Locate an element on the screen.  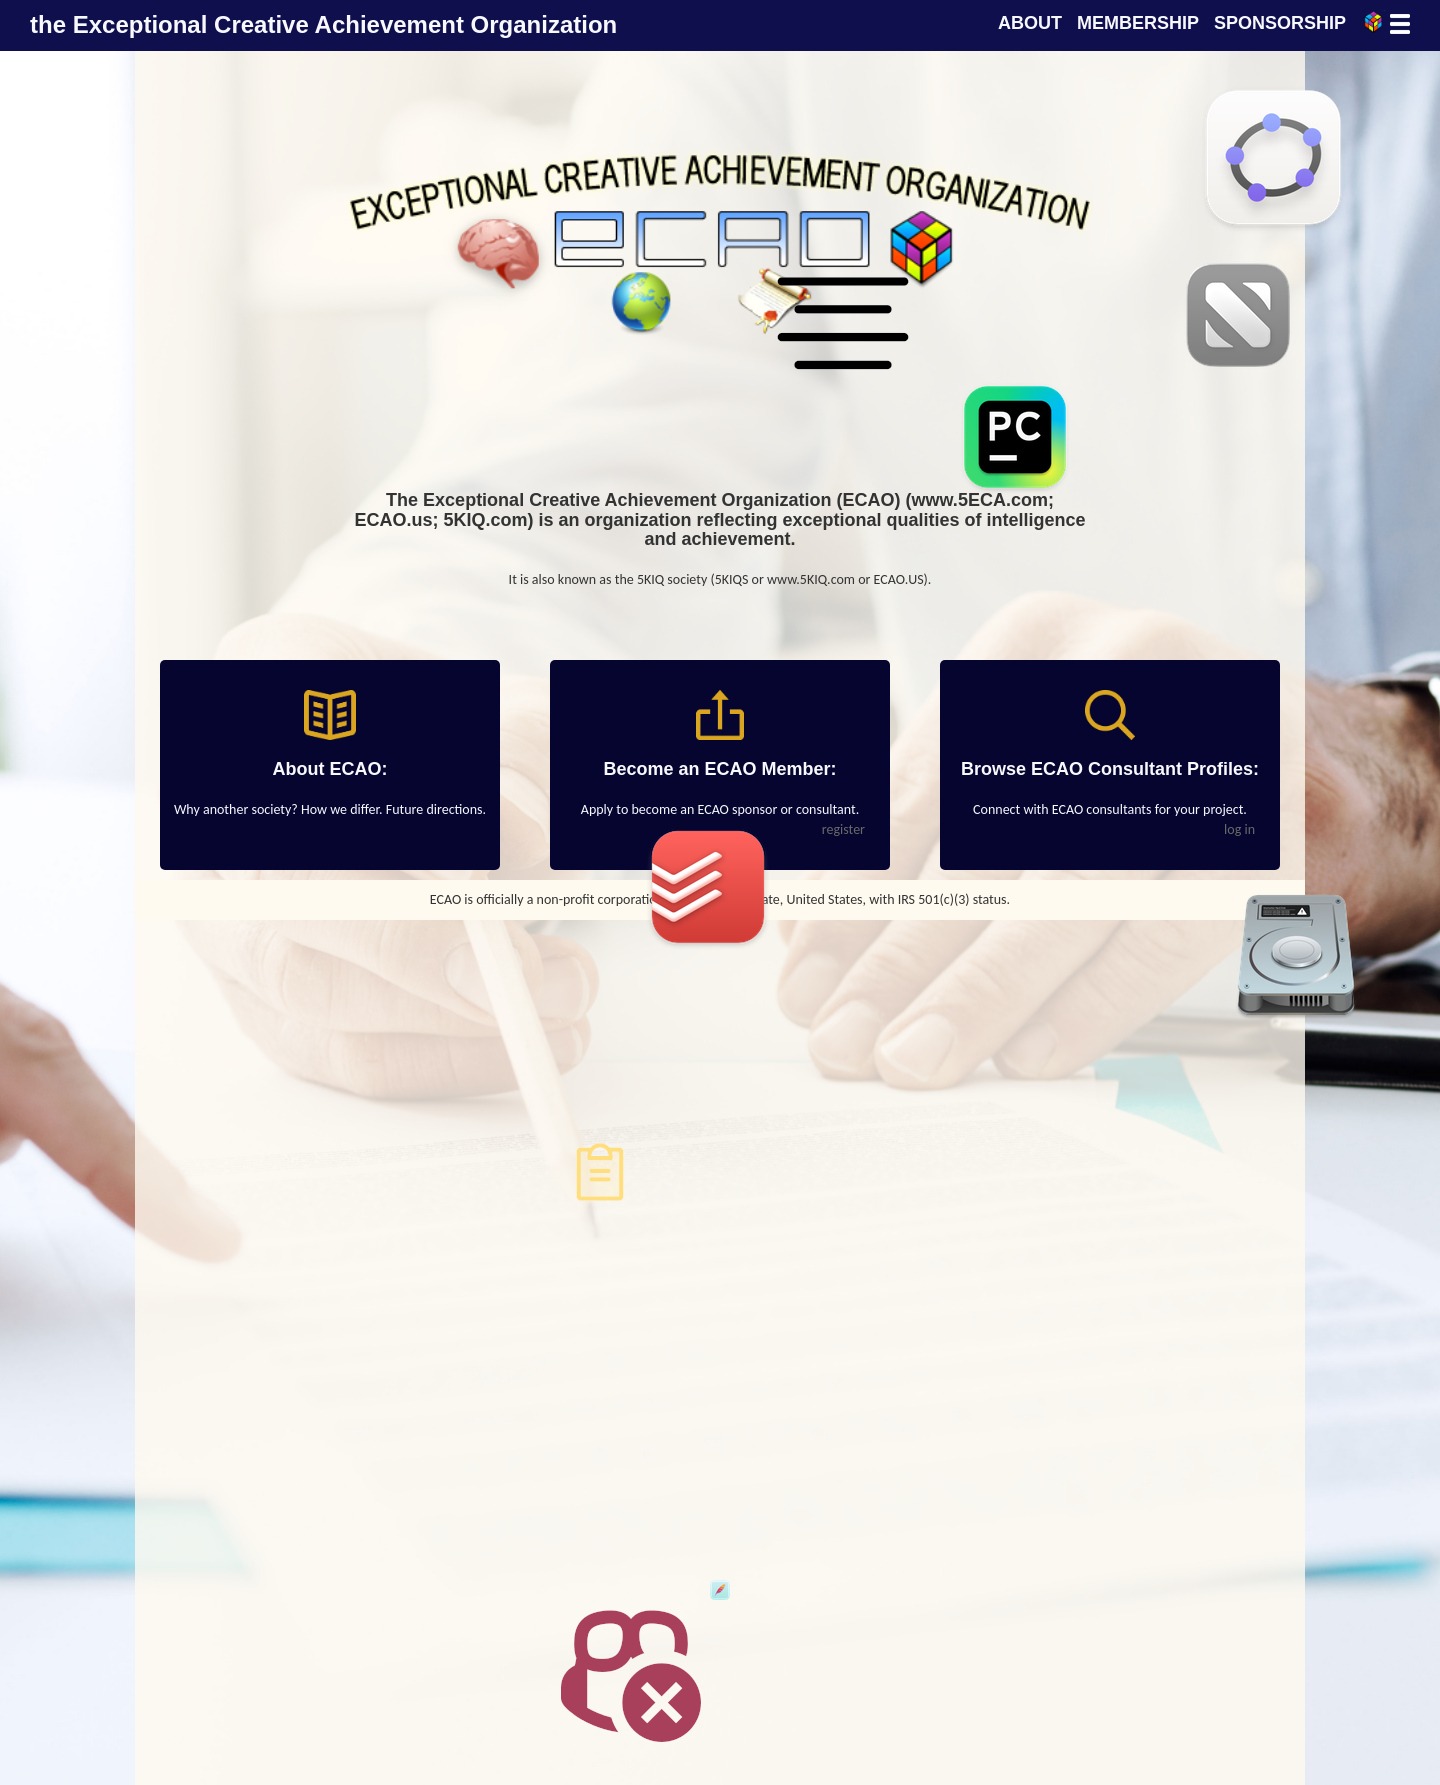
github copilot connection error is located at coordinates (631, 1672).